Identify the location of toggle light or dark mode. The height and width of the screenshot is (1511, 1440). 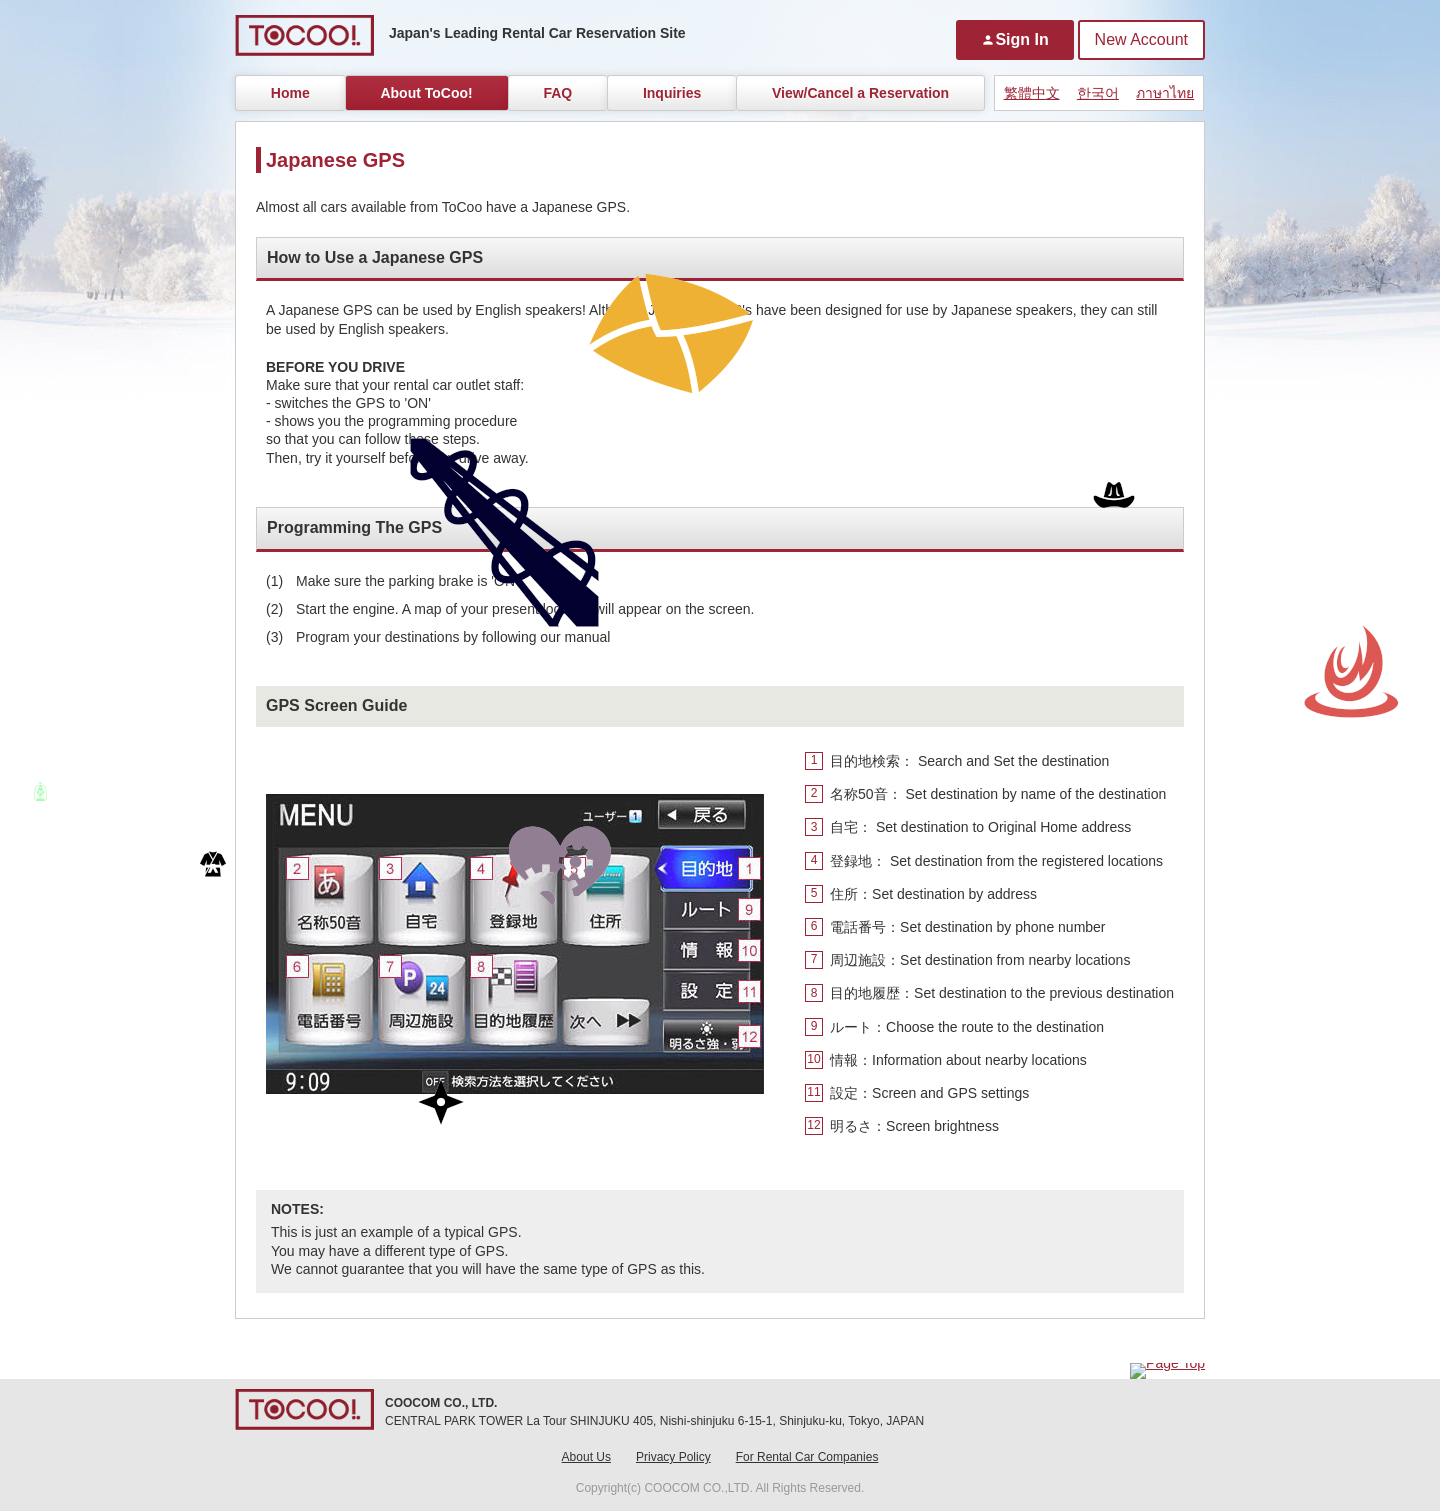
(40, 791).